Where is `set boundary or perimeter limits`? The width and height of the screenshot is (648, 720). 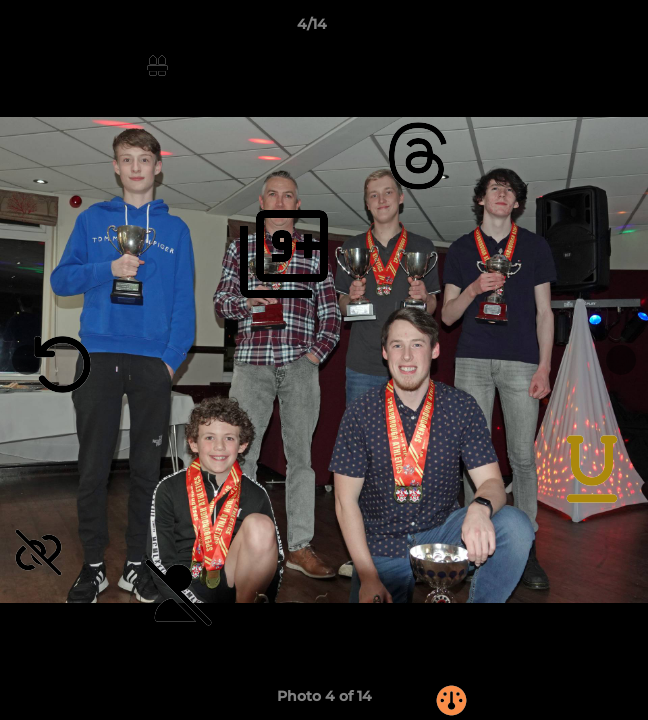
set boundary or perimeter limits is located at coordinates (157, 65).